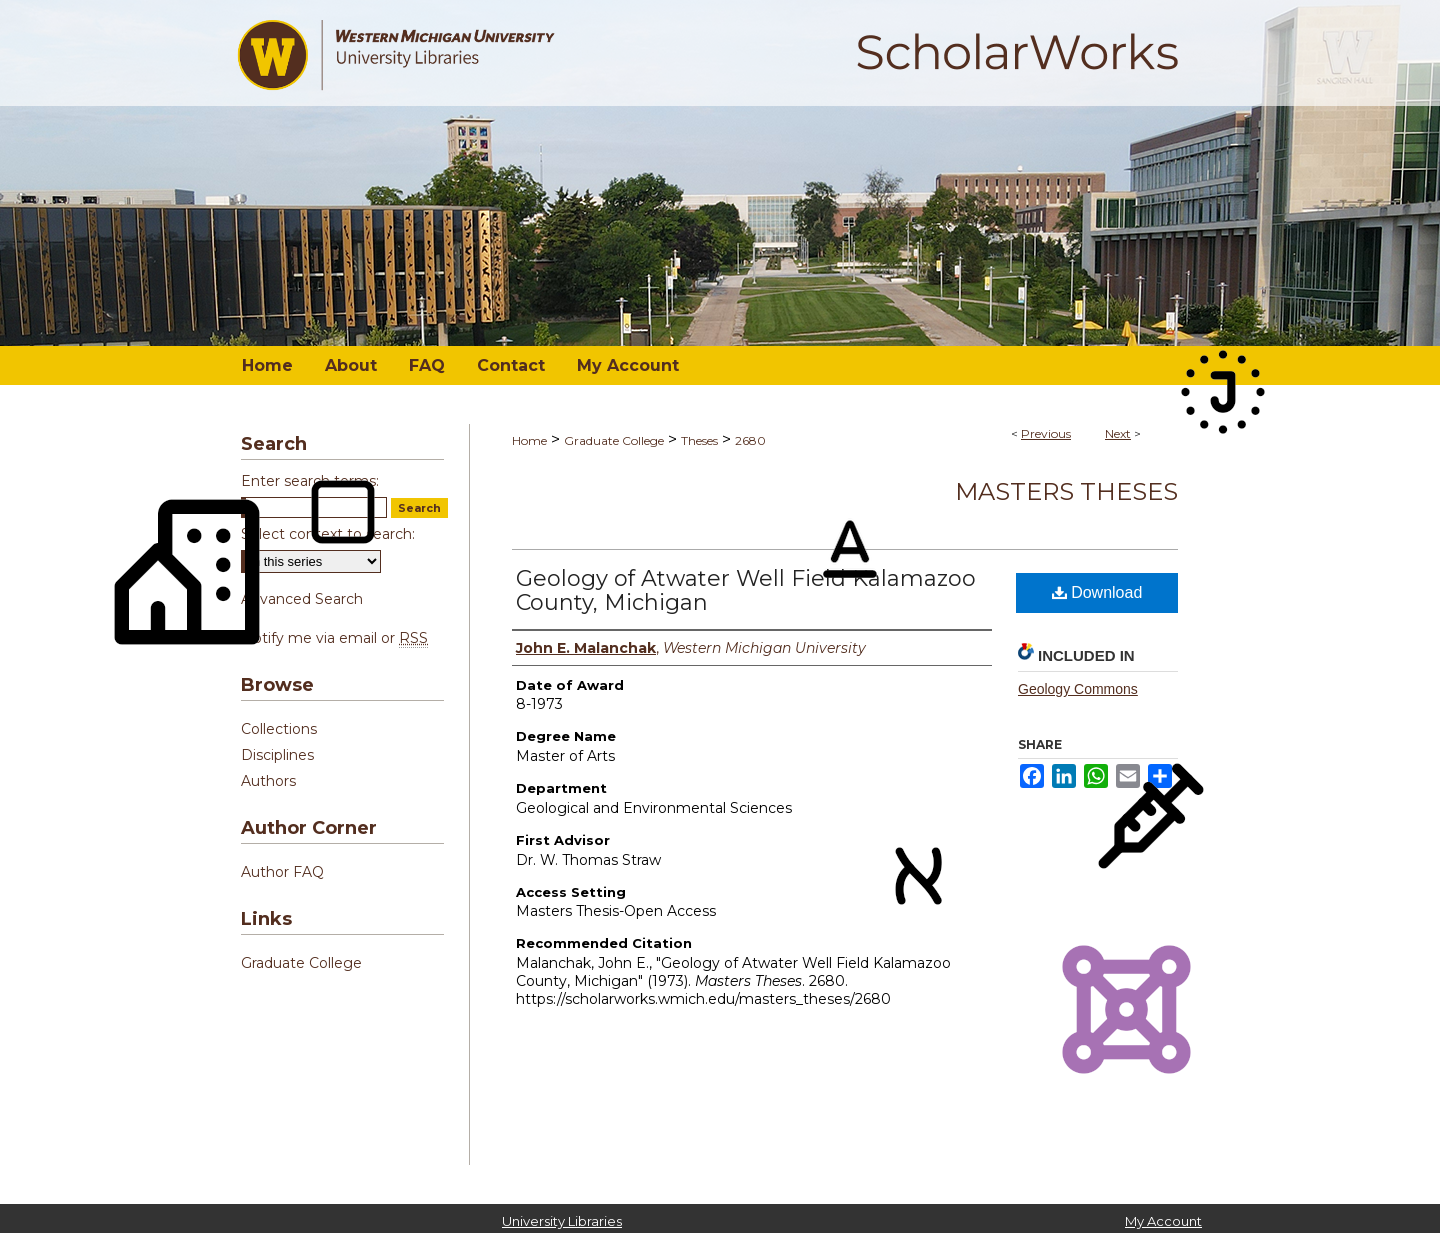 The height and width of the screenshot is (1233, 1440). I want to click on view community or residential buildings, so click(187, 572).